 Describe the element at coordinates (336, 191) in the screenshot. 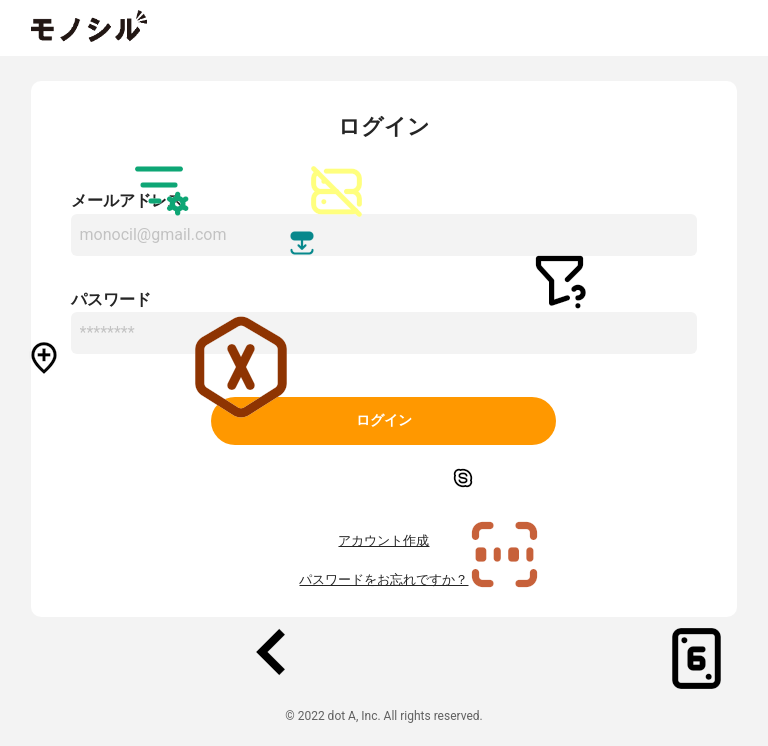

I see `server is offline or unavailable` at that location.